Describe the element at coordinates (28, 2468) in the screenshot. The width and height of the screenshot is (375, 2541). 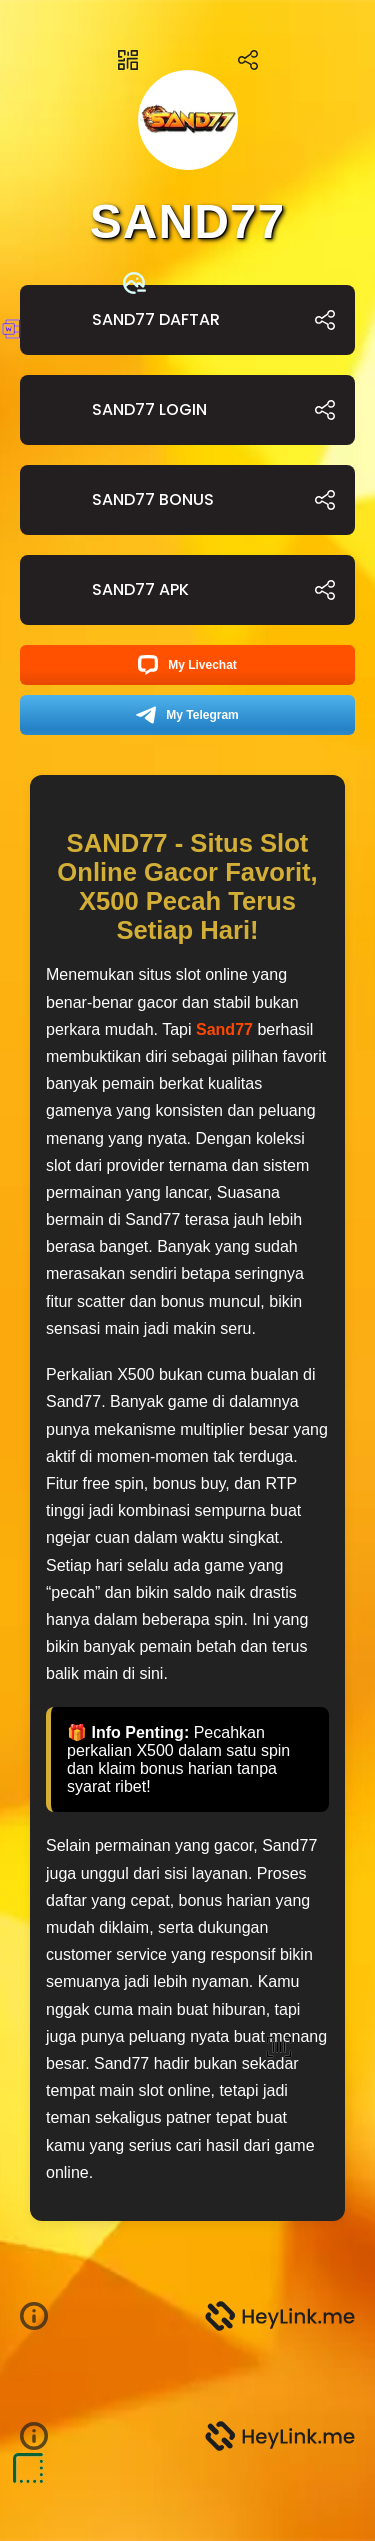
I see `change border style for selected element` at that location.